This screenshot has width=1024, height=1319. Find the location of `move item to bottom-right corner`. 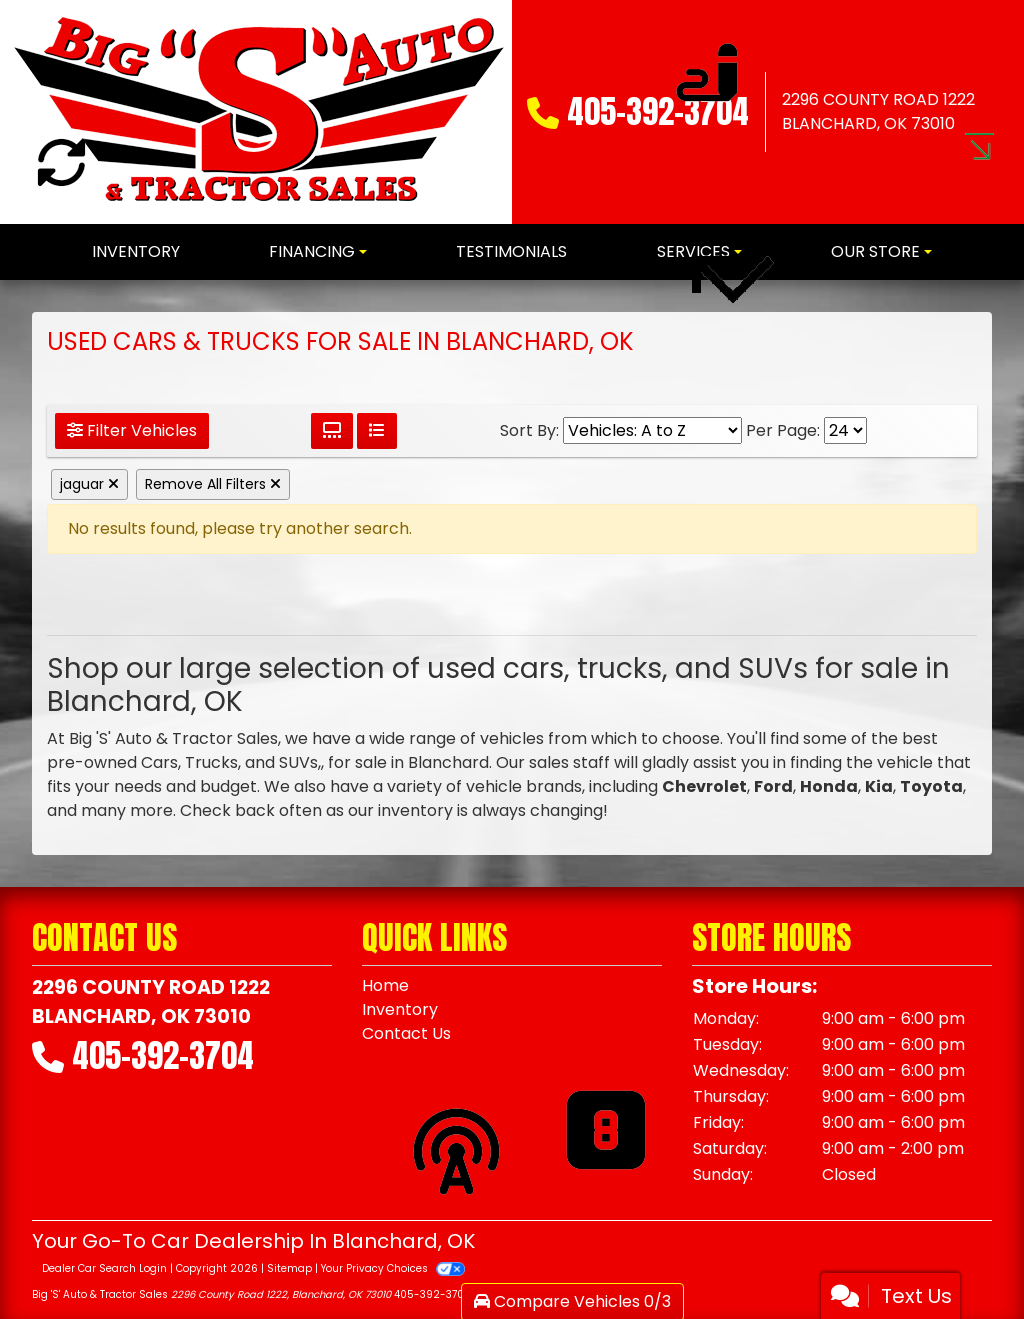

move item to bottom-right corner is located at coordinates (979, 147).